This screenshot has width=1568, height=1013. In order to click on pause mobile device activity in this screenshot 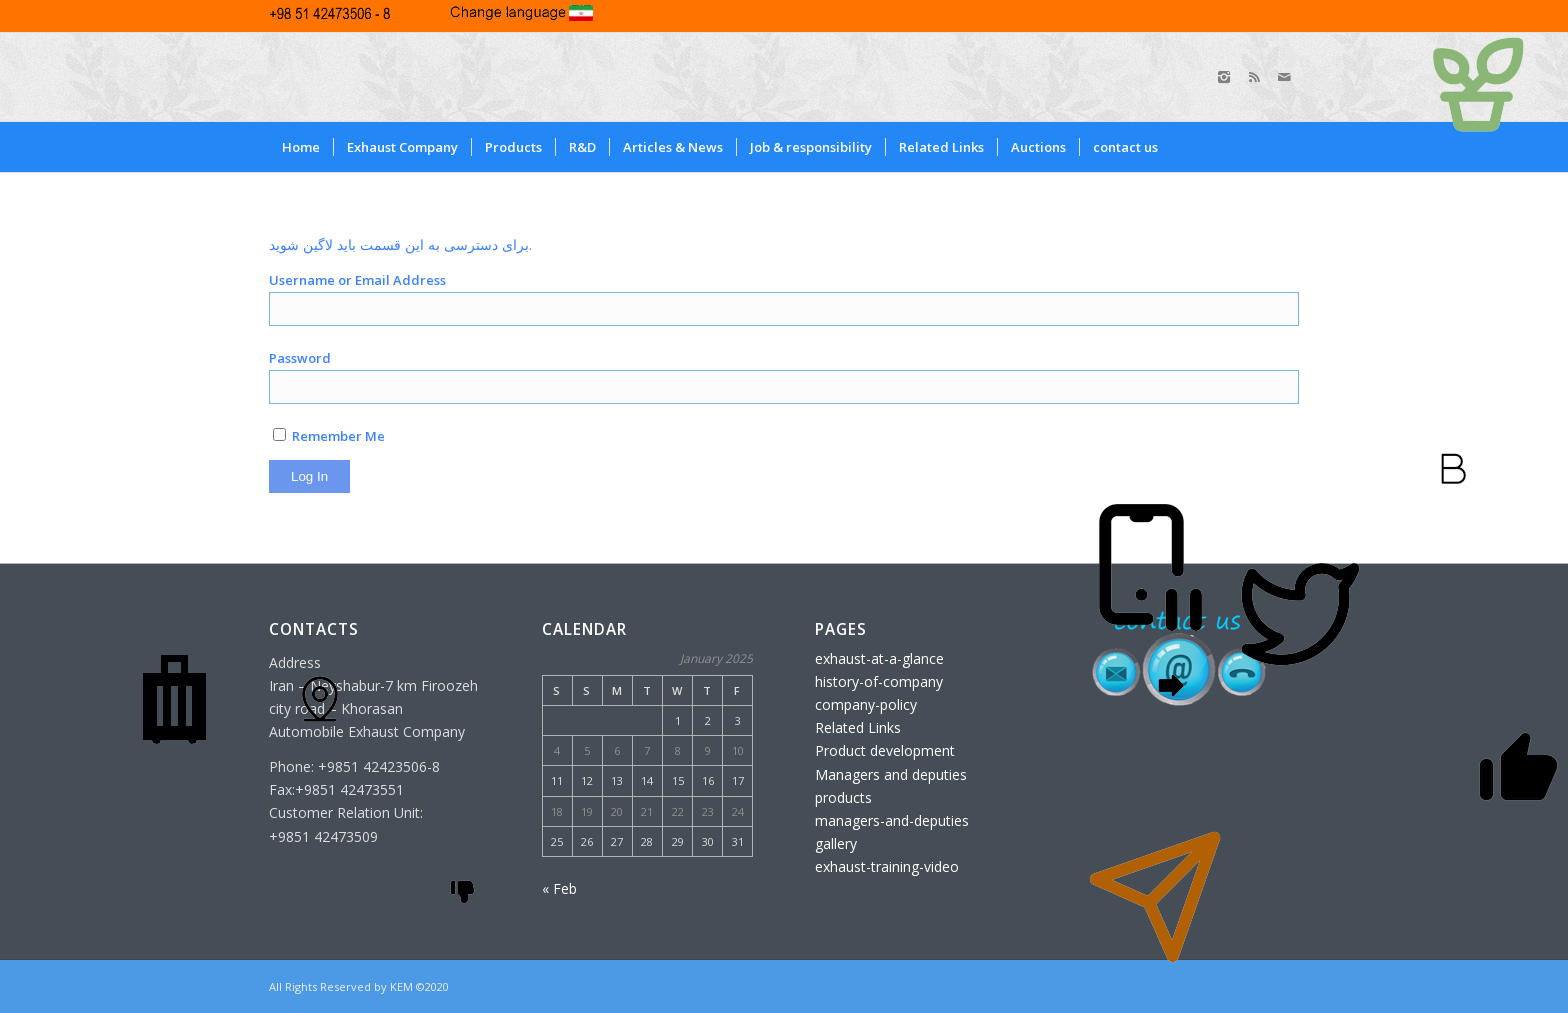, I will do `click(1141, 564)`.